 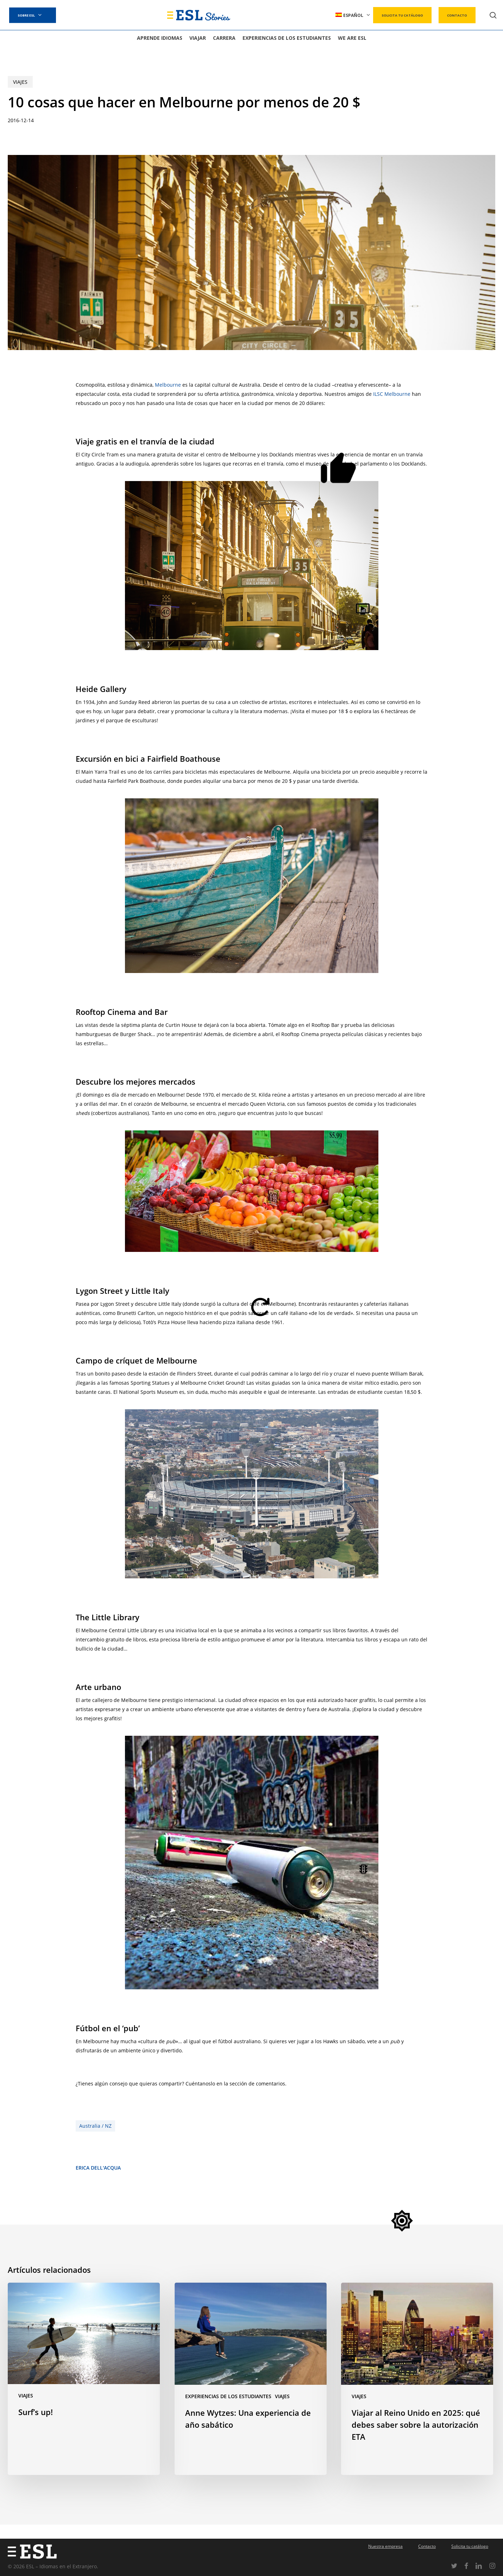 I want to click on redo the last action, so click(x=260, y=1307).